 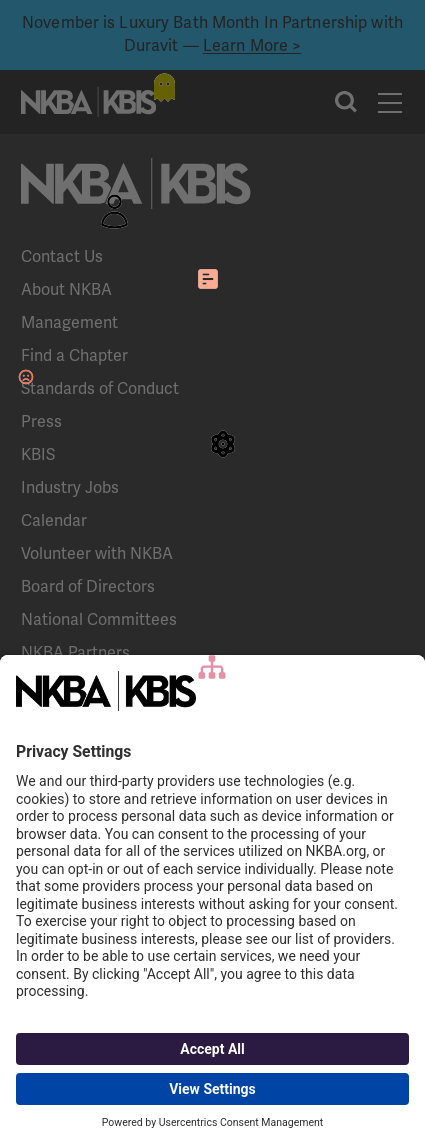 What do you see at coordinates (223, 444) in the screenshot?
I see `access science or chemistry features` at bounding box center [223, 444].